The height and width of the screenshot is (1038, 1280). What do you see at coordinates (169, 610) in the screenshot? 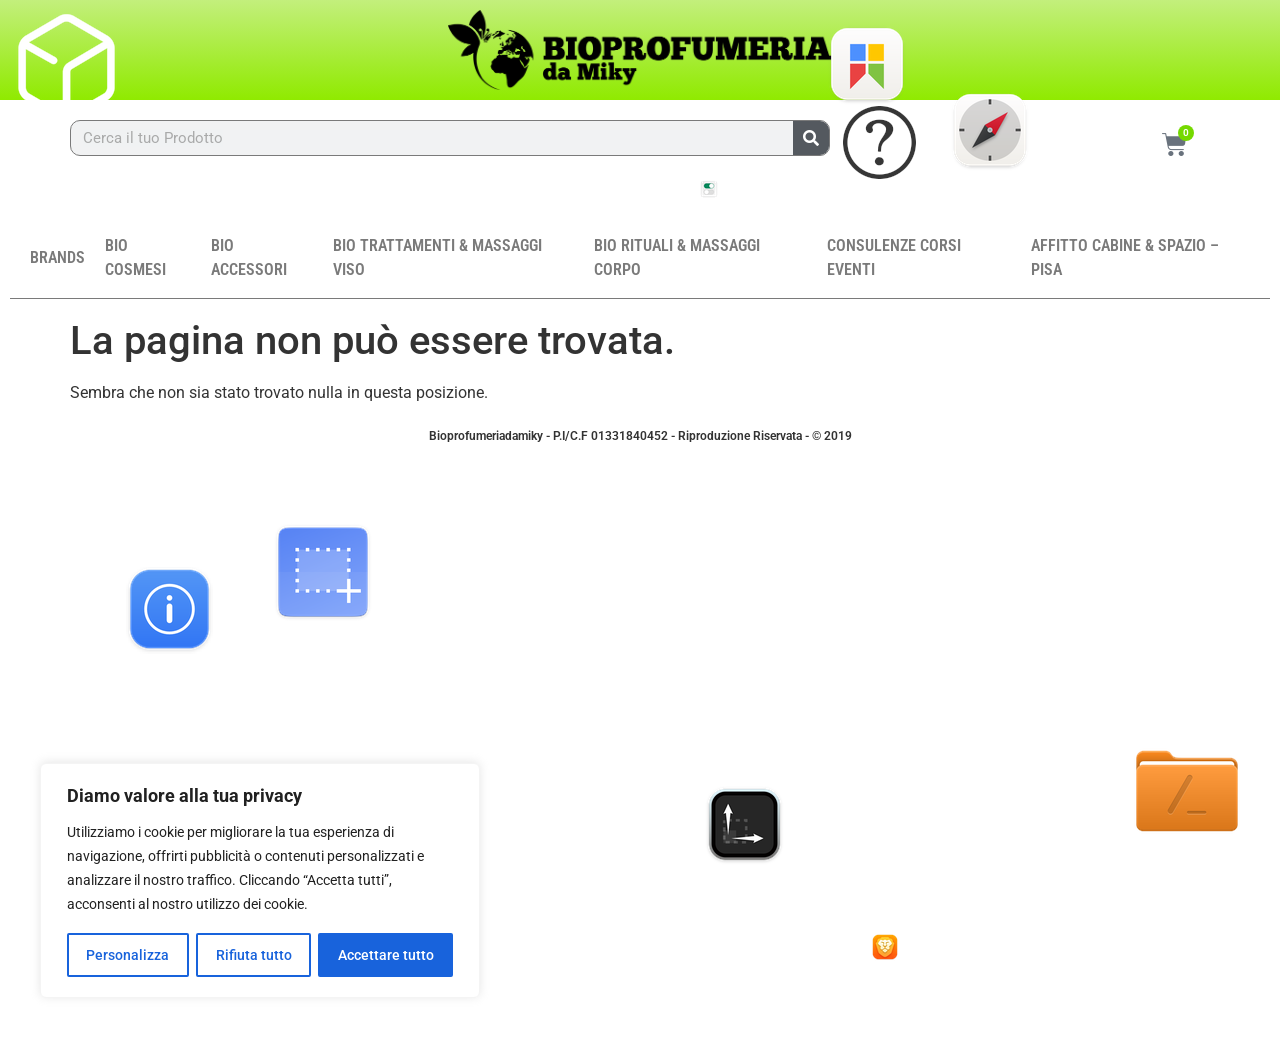
I see `view system information and details` at bounding box center [169, 610].